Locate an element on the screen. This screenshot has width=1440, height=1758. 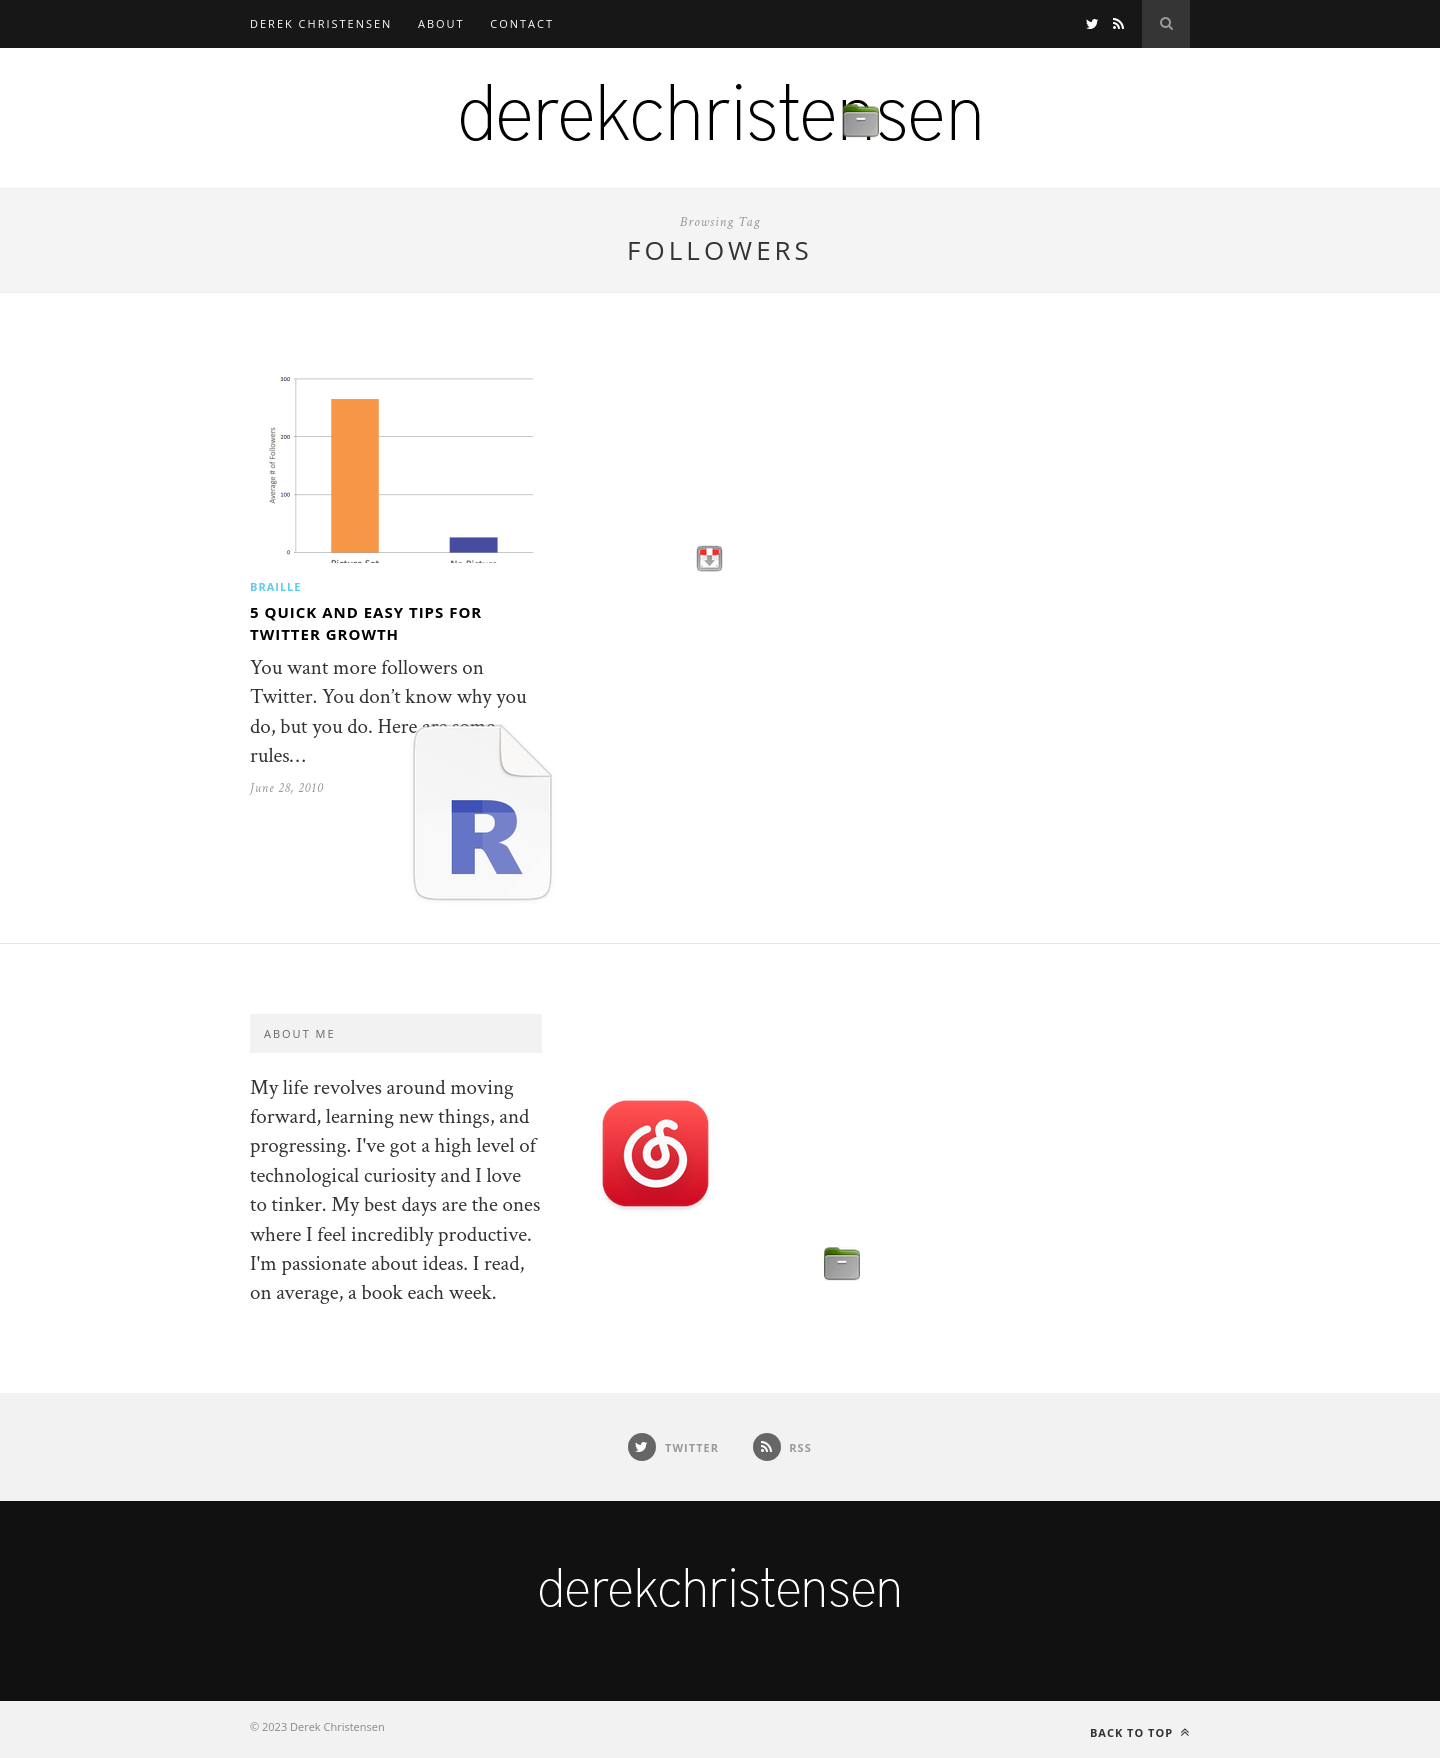
an R programming language source file is located at coordinates (482, 812).